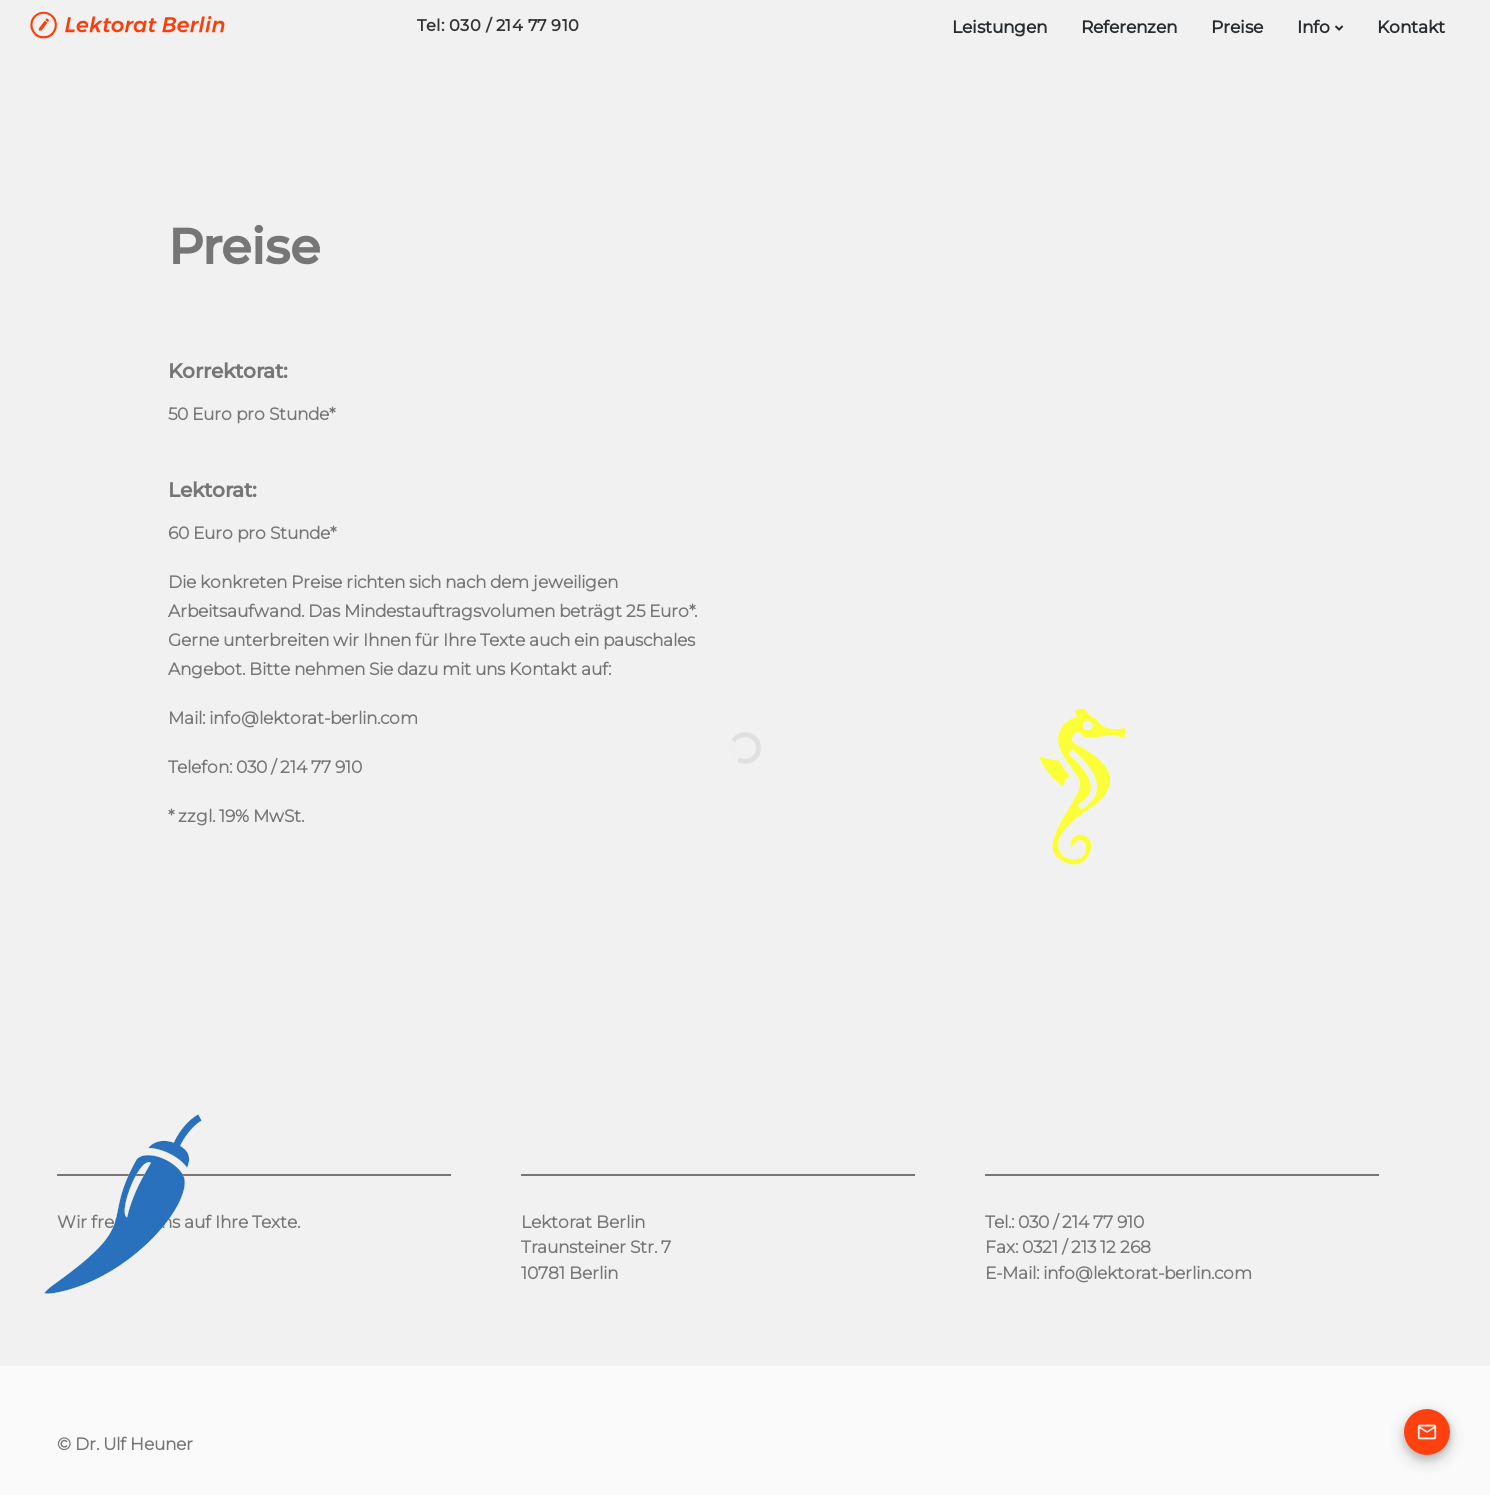 This screenshot has height=1495, width=1490. I want to click on indicates spicy or hot content/food item, so click(123, 1204).